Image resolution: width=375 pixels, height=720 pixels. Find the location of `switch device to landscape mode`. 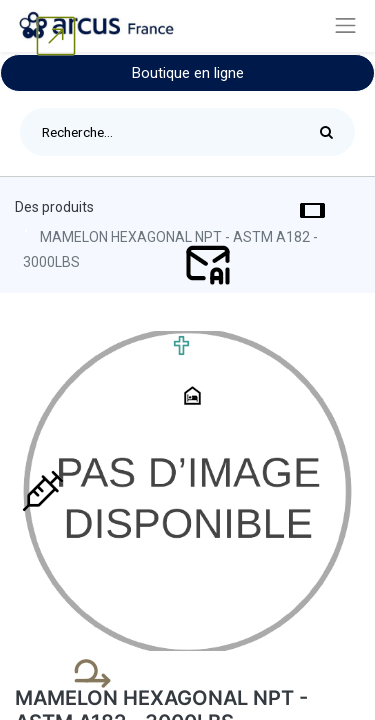

switch device to landscape mode is located at coordinates (312, 210).